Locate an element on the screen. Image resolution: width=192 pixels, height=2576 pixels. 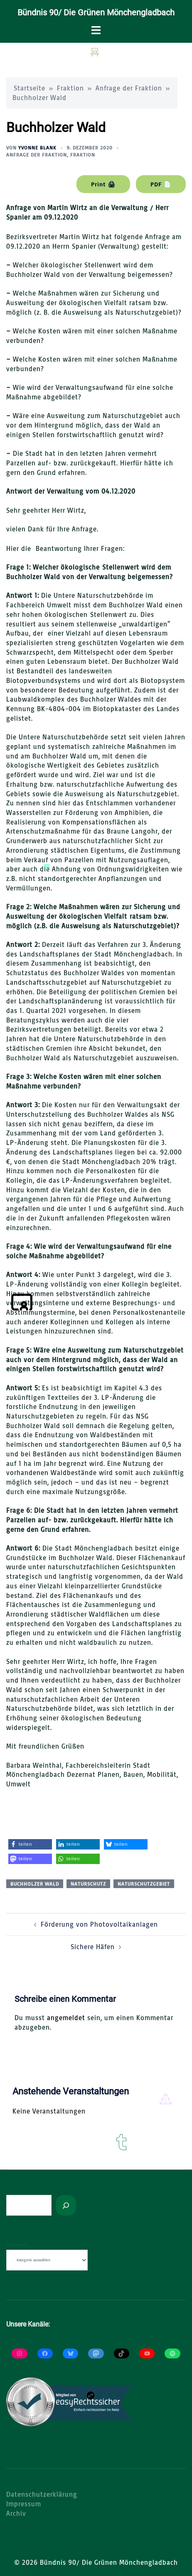
open tumblr app is located at coordinates (121, 2142).